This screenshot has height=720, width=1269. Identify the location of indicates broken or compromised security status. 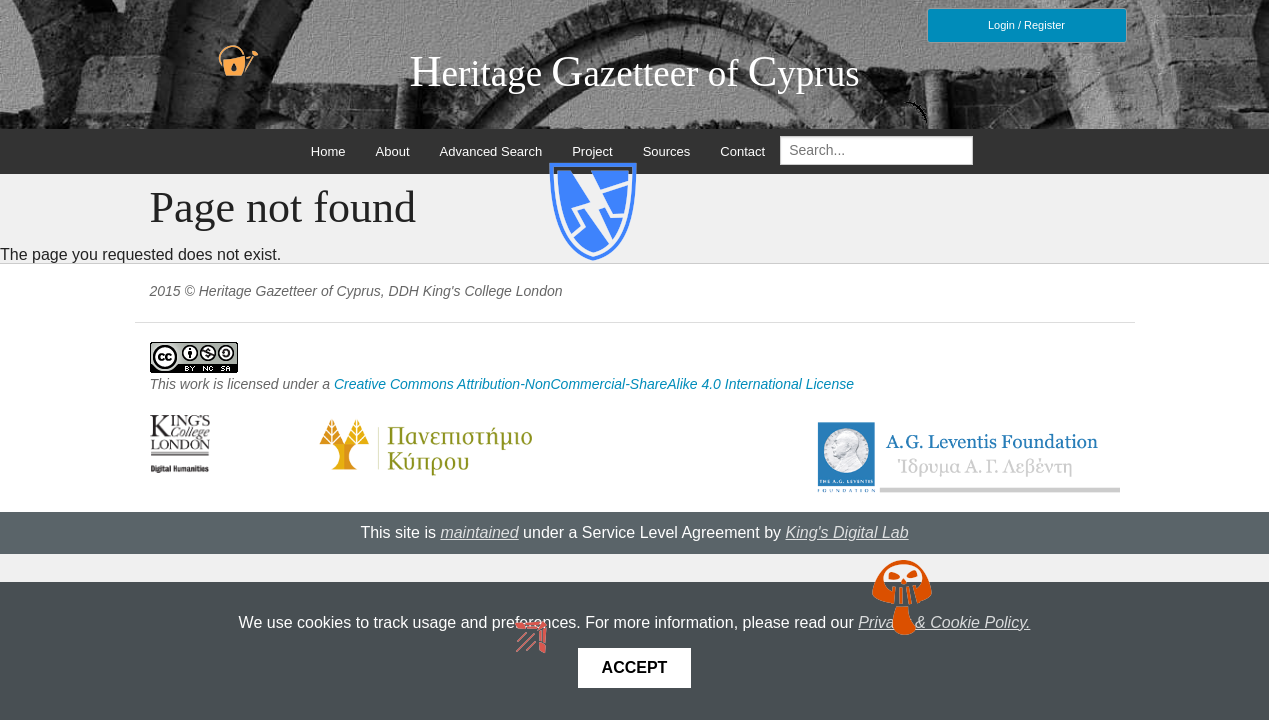
(593, 211).